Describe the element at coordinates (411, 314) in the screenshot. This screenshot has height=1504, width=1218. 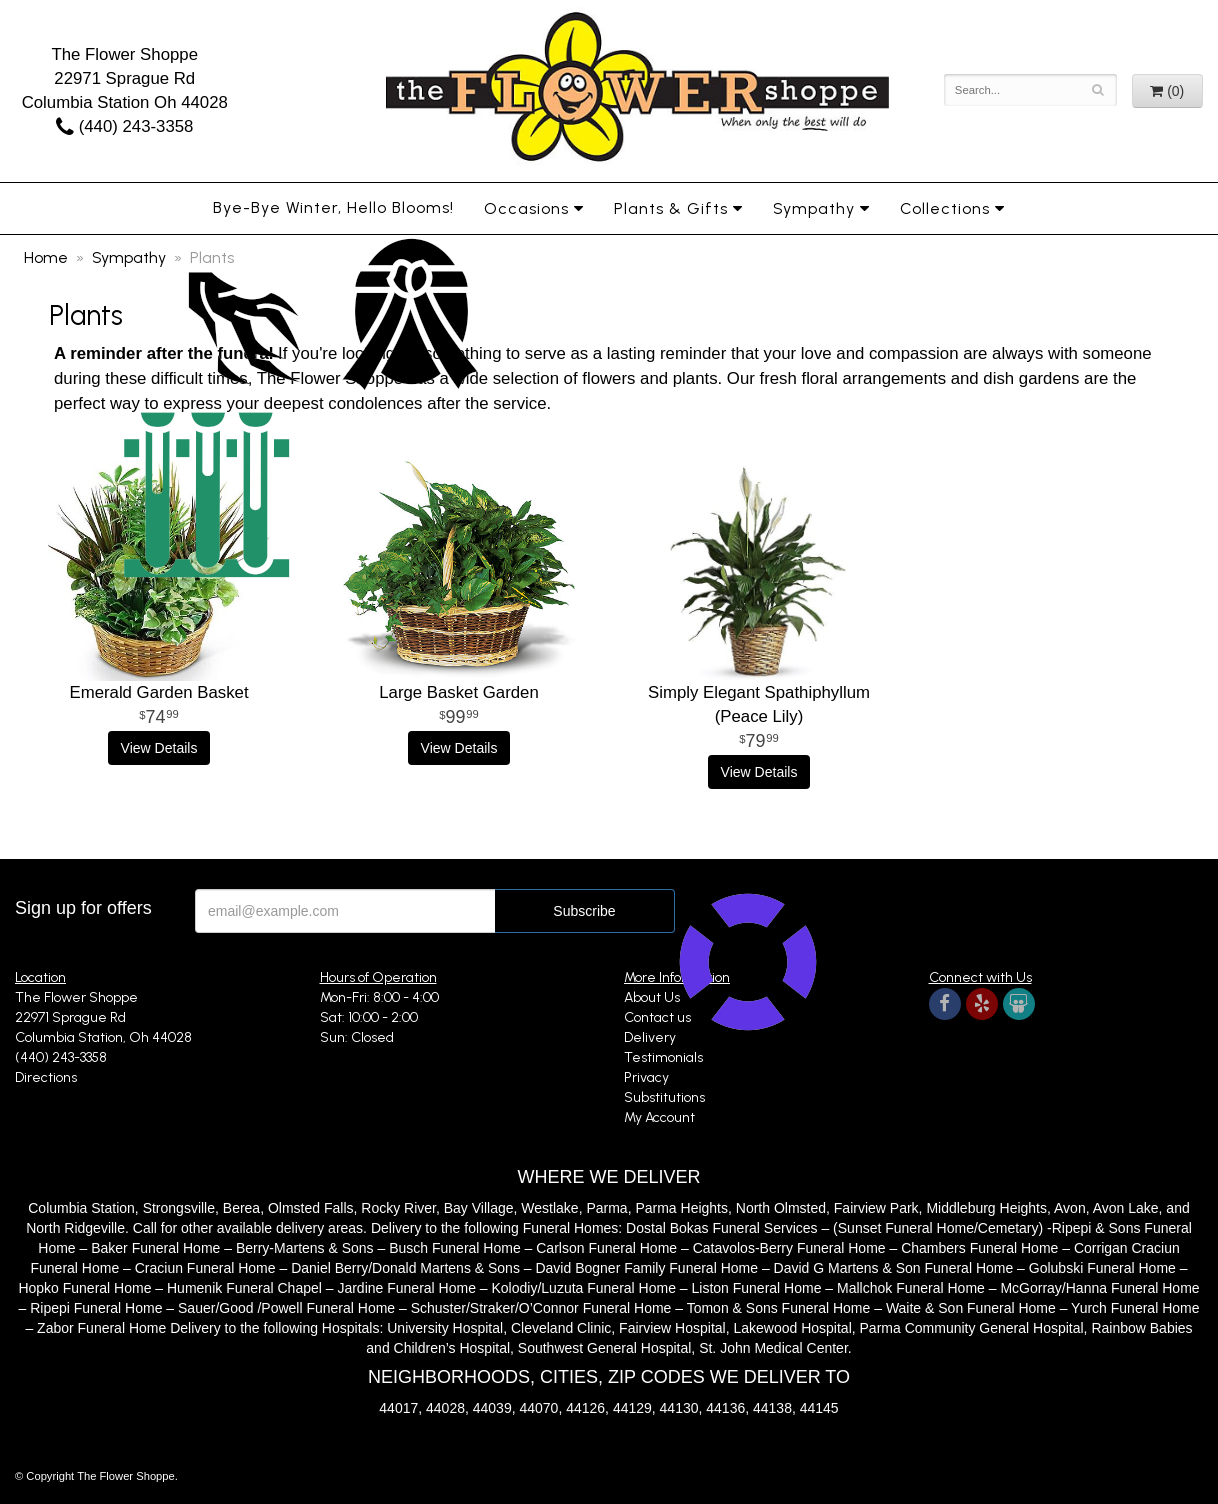
I see `equip a headband accessory for your character` at that location.